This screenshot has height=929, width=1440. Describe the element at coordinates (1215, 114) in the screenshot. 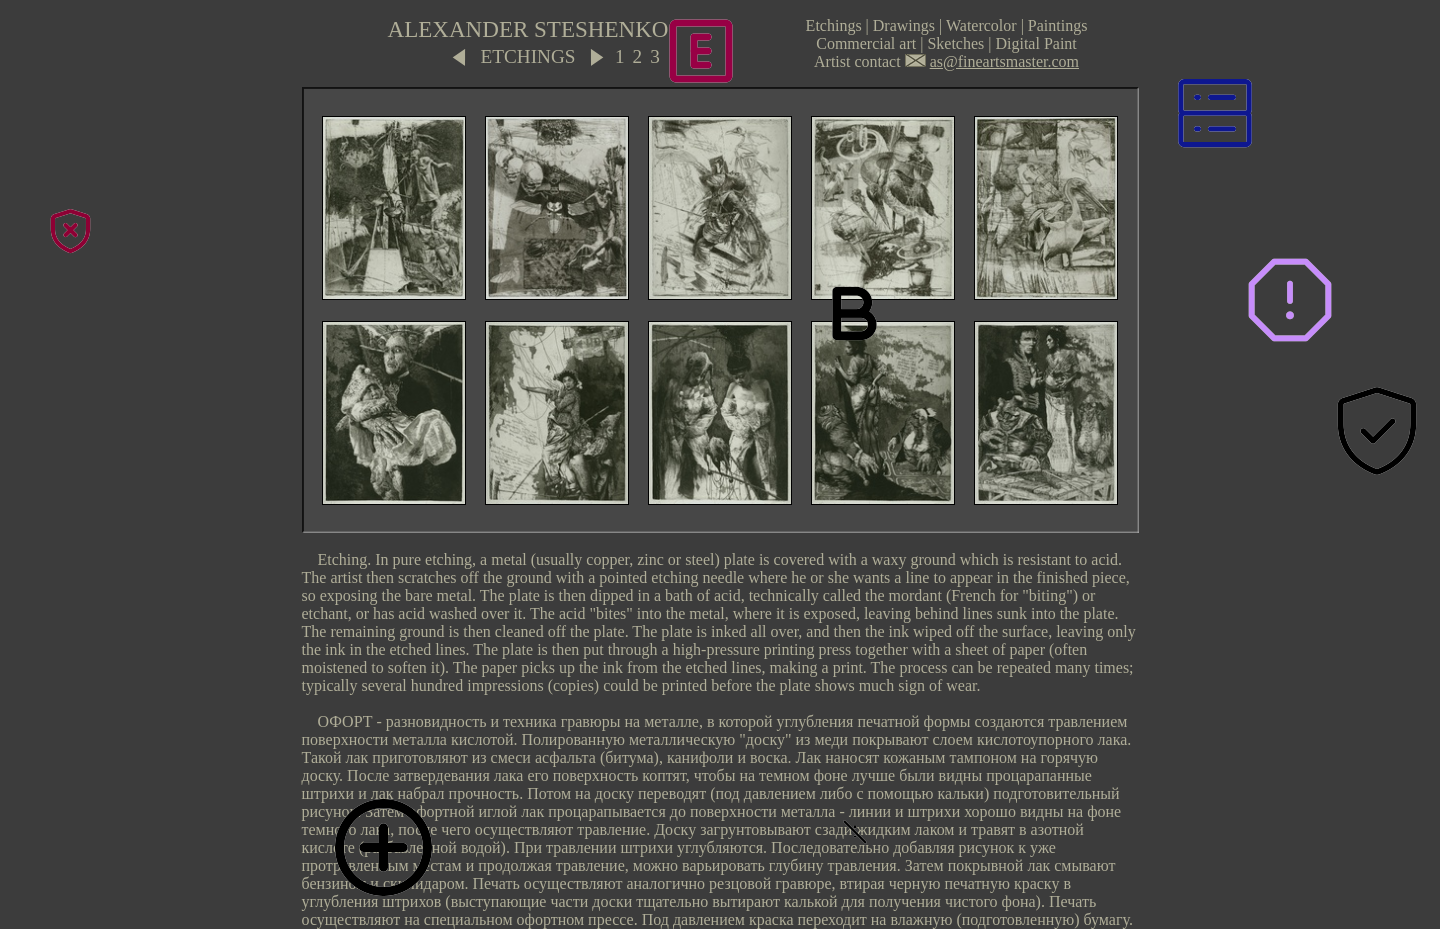

I see `access server settings or management` at that location.